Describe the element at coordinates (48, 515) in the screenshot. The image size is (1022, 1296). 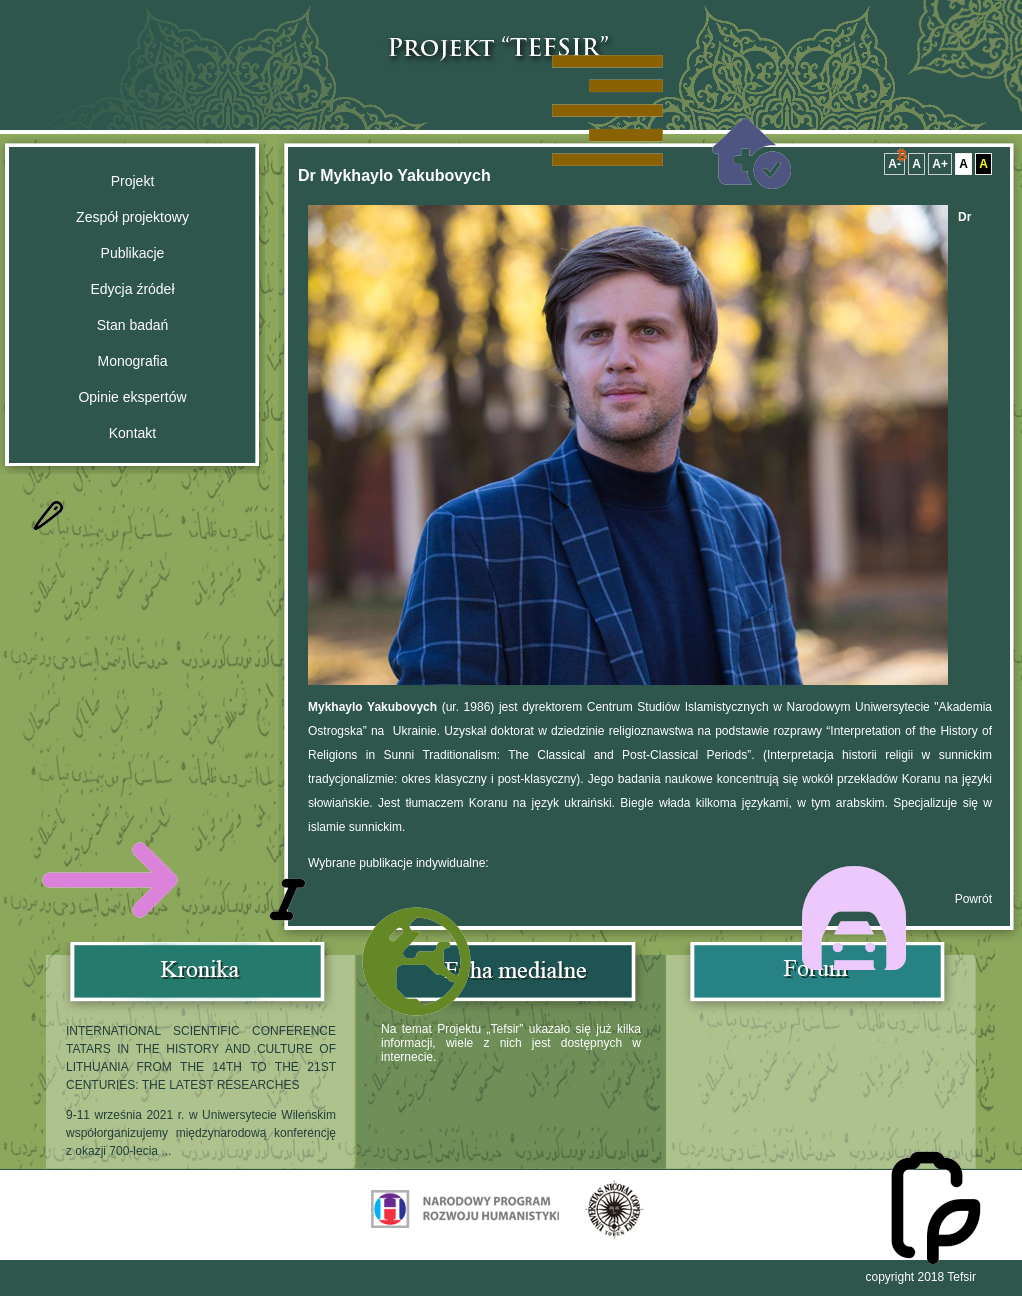
I see `access sewing or tailoring tools` at that location.